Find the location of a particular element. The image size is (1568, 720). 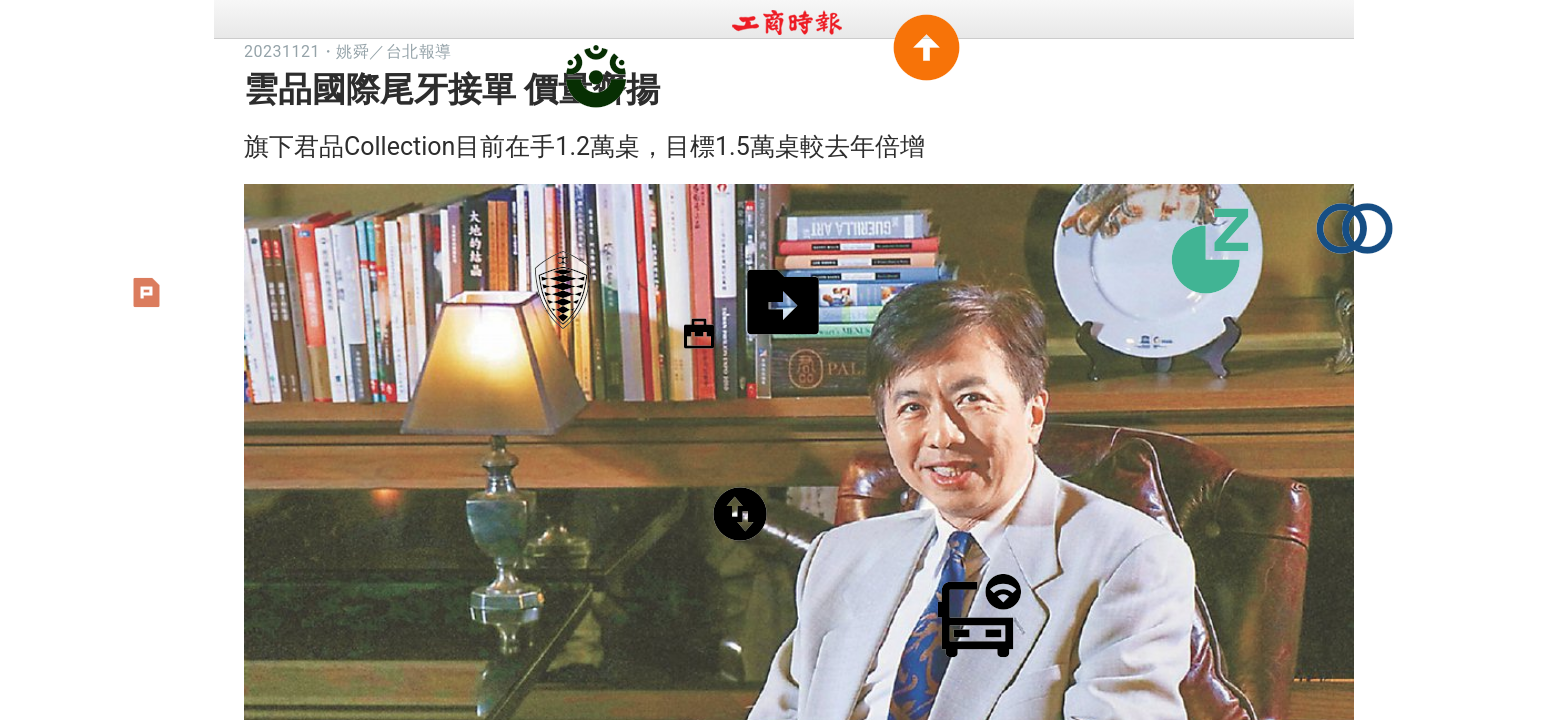

swap or exchange currencies is located at coordinates (740, 514).